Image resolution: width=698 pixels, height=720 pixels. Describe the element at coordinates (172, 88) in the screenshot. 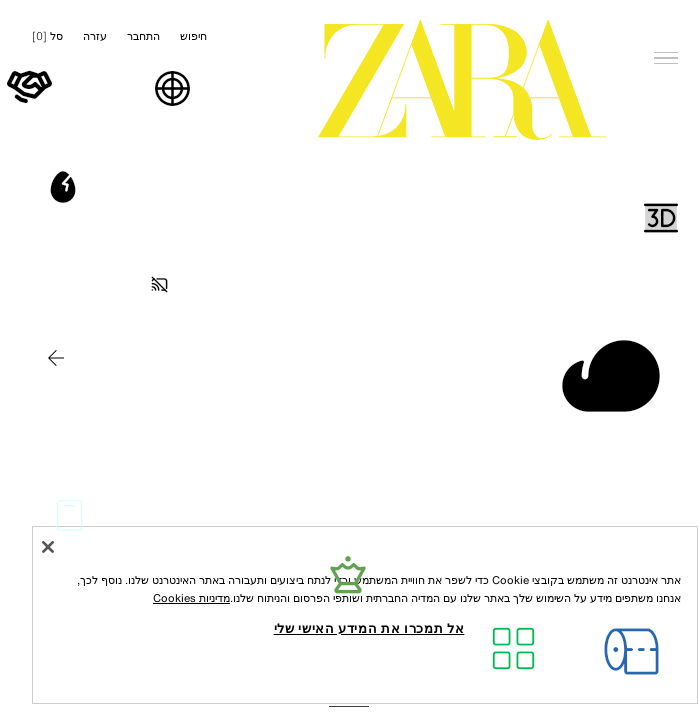

I see `view polar chart or radial data visualization` at that location.